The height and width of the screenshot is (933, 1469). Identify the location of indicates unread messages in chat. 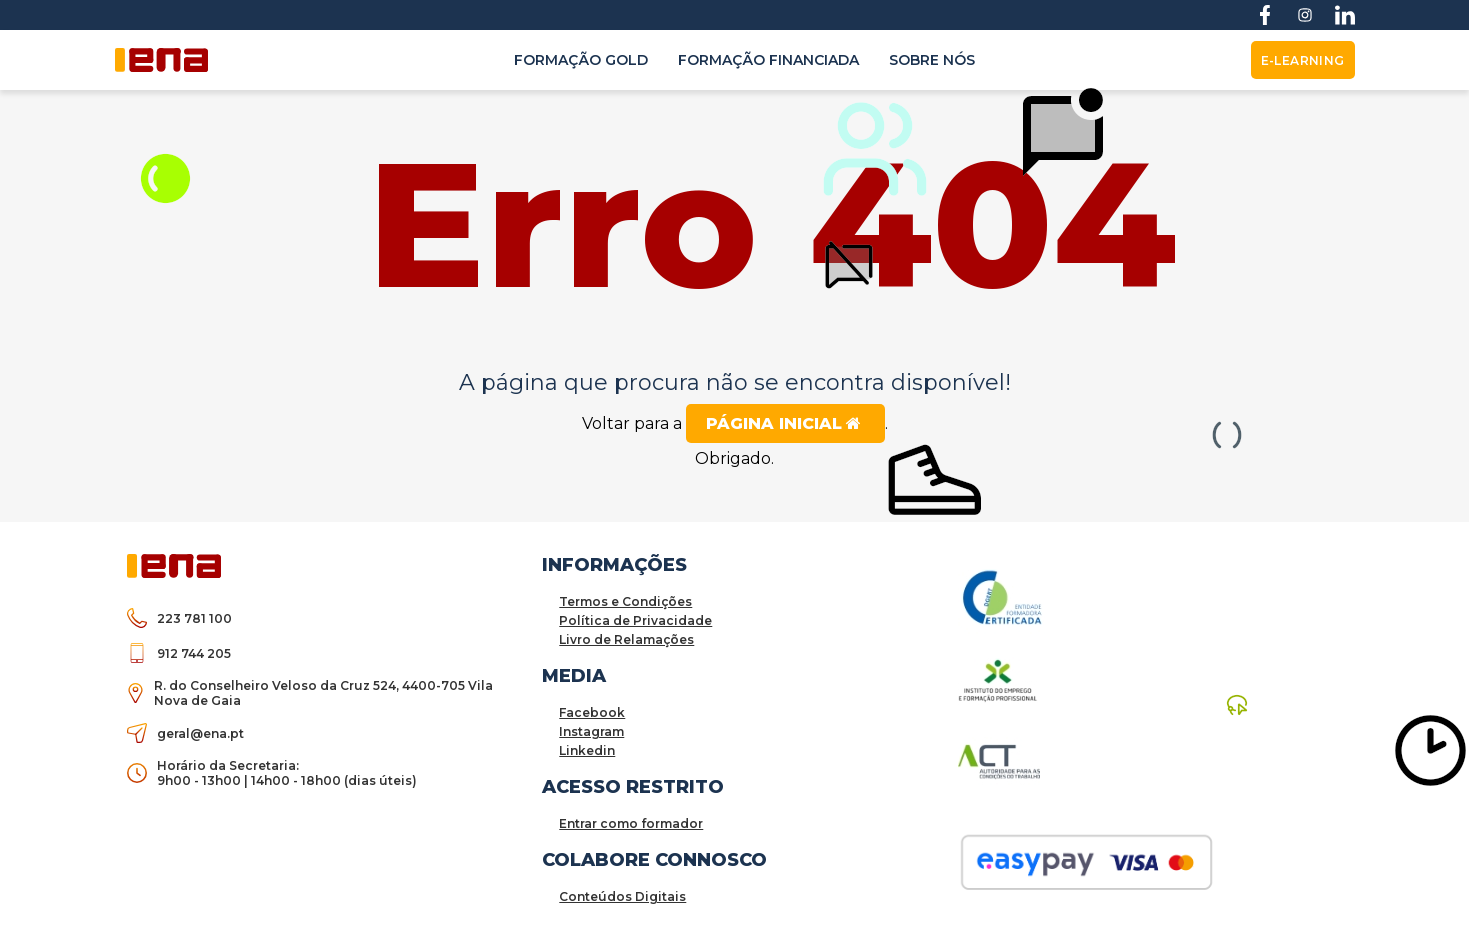
(1063, 136).